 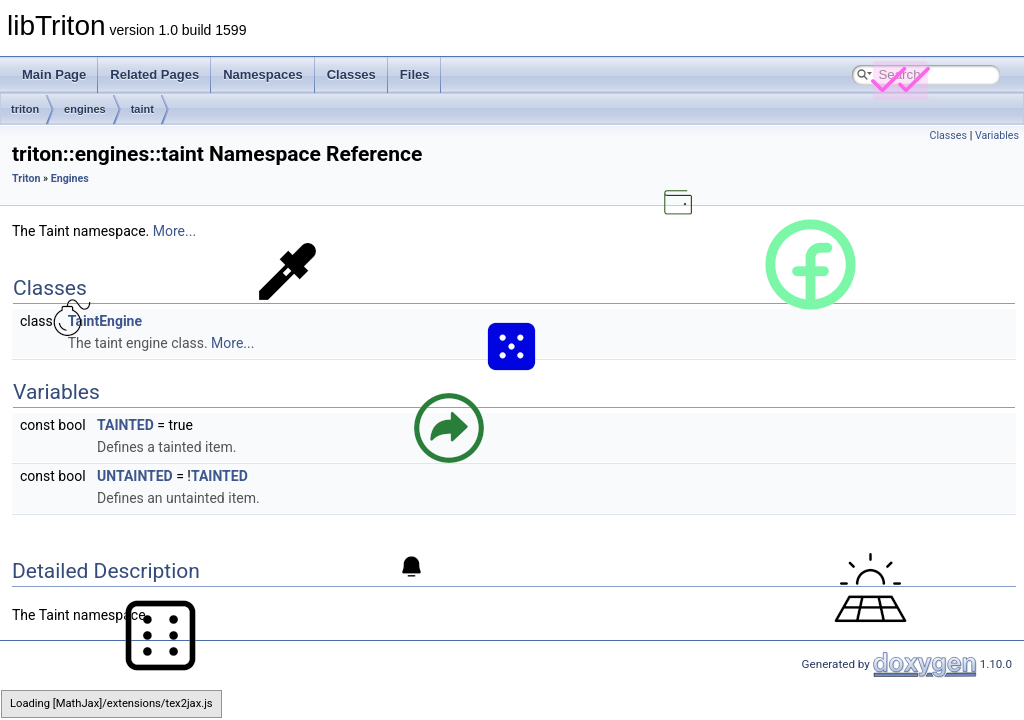 I want to click on open facebook app, so click(x=810, y=264).